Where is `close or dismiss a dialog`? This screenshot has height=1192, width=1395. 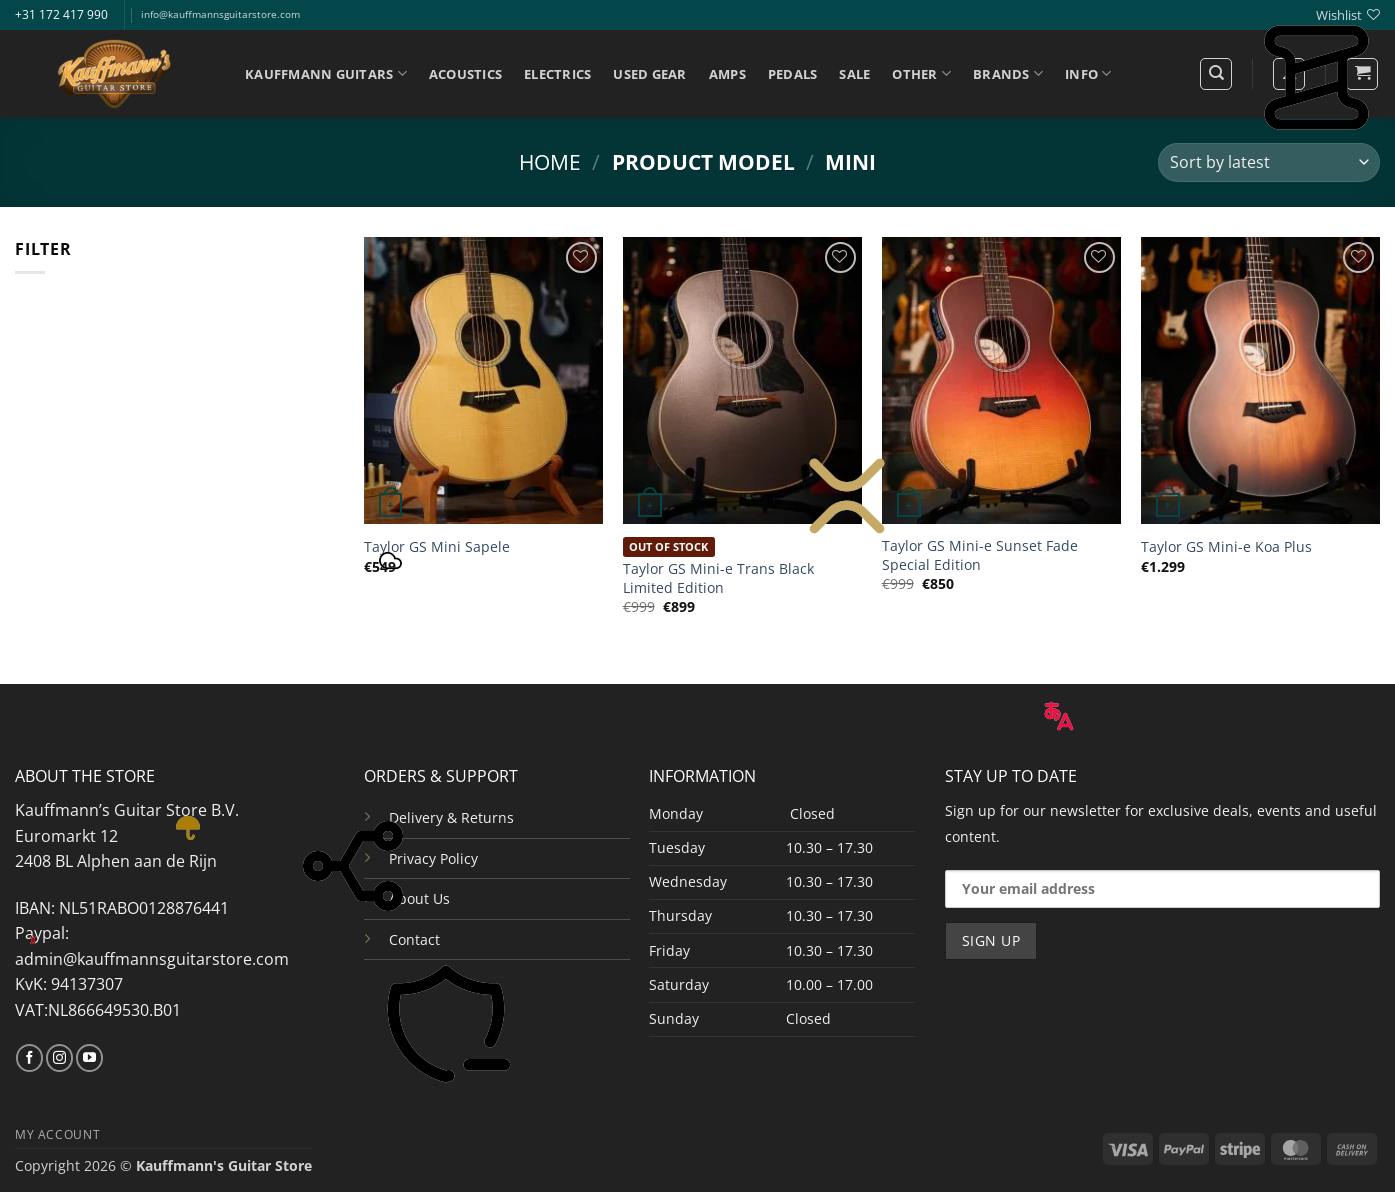
close or dismiss a dialog is located at coordinates (33, 940).